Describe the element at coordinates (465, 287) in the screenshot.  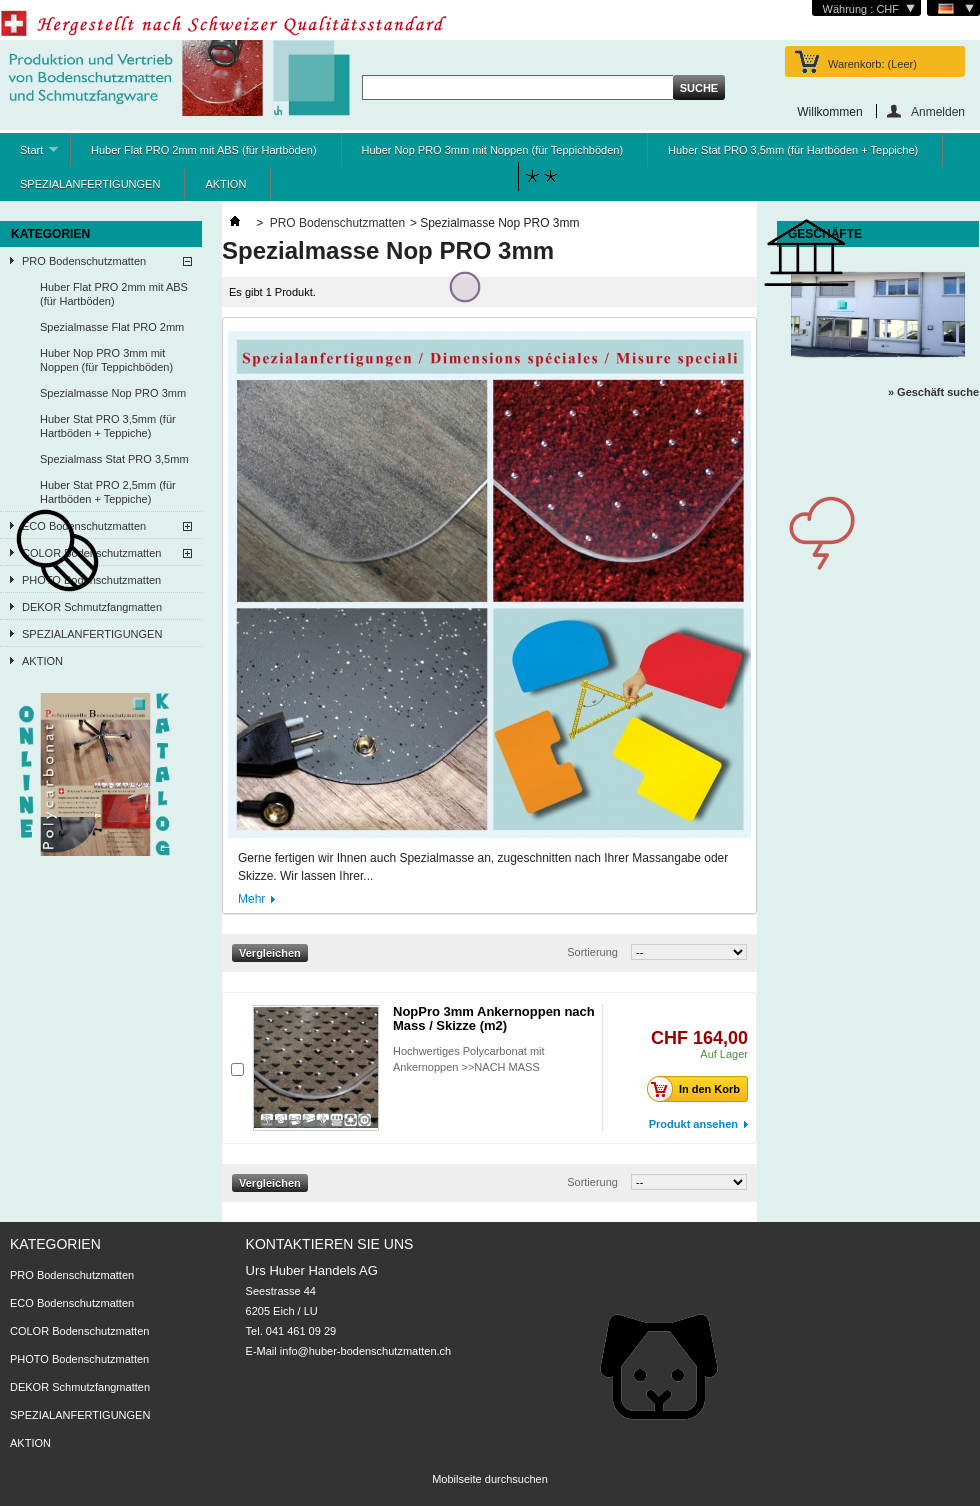
I see `unselected radio button option` at that location.